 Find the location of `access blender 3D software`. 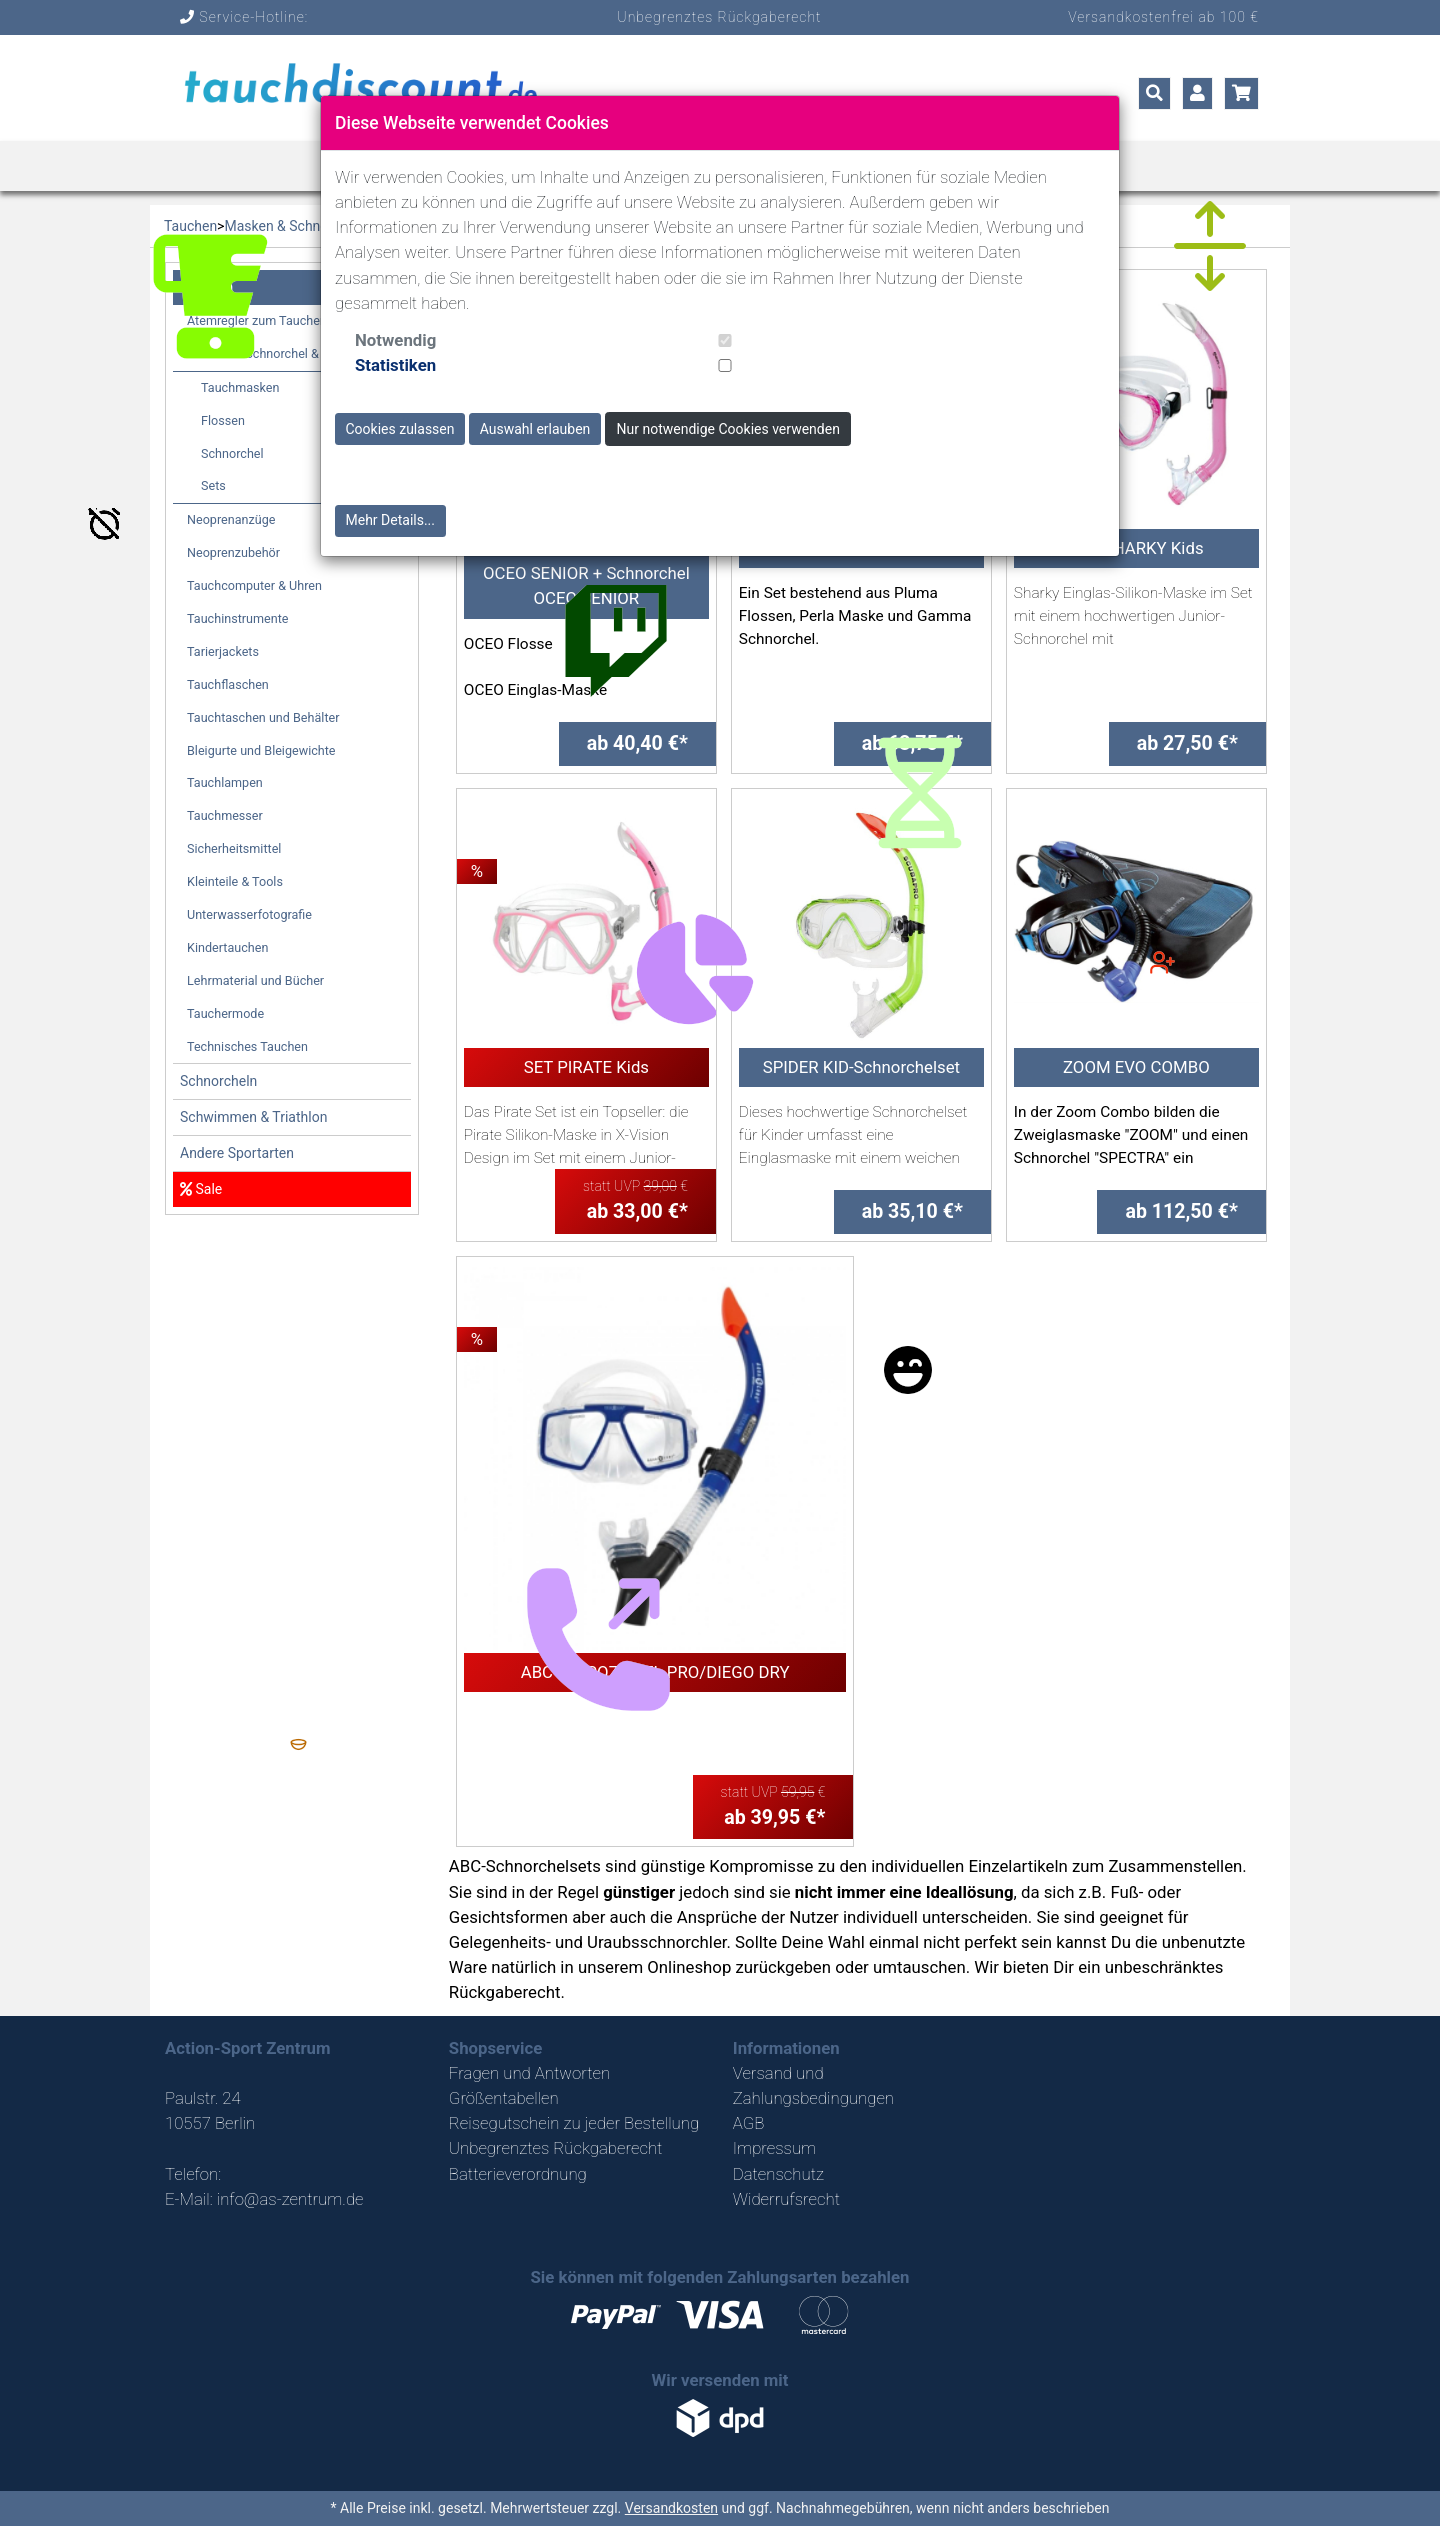

access blender 3D software is located at coordinates (215, 296).